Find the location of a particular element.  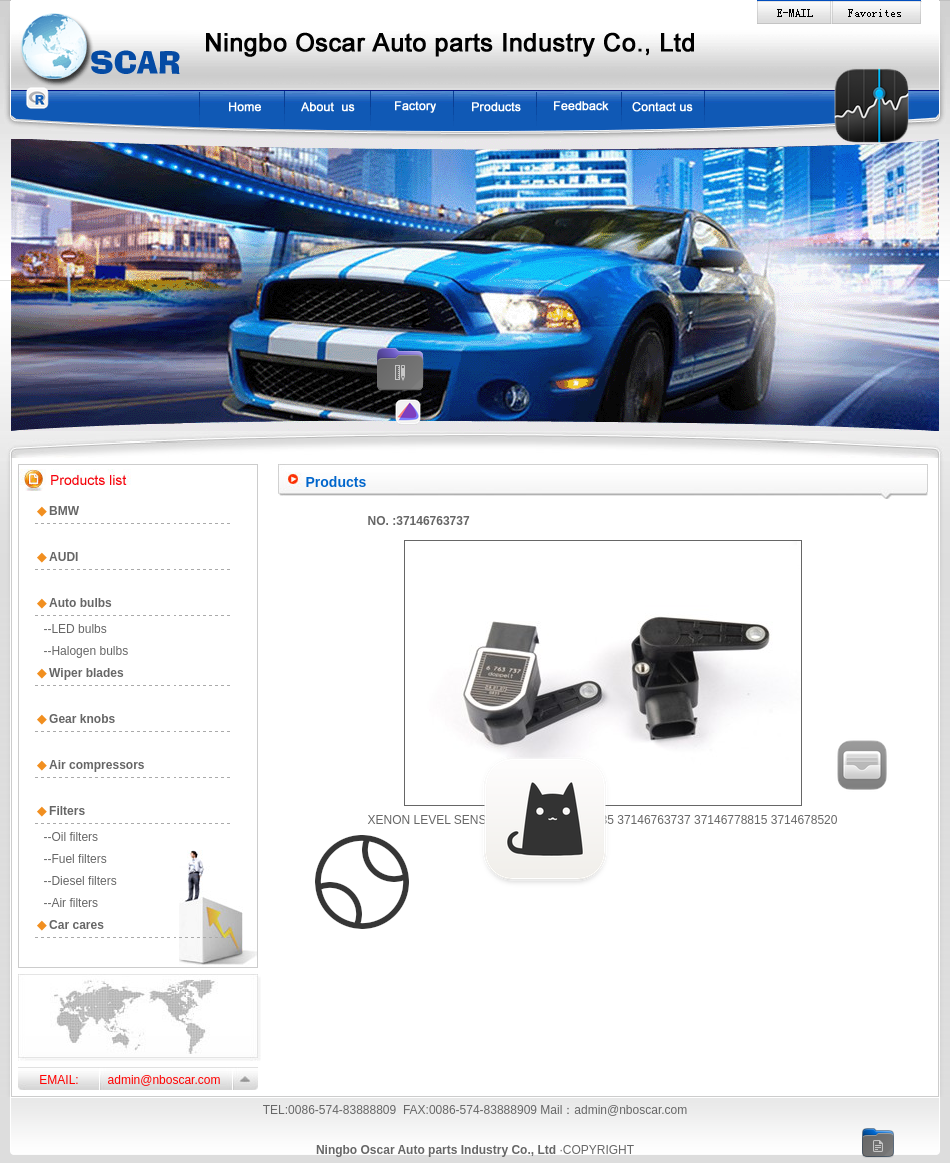

open R statistical computing application is located at coordinates (37, 98).